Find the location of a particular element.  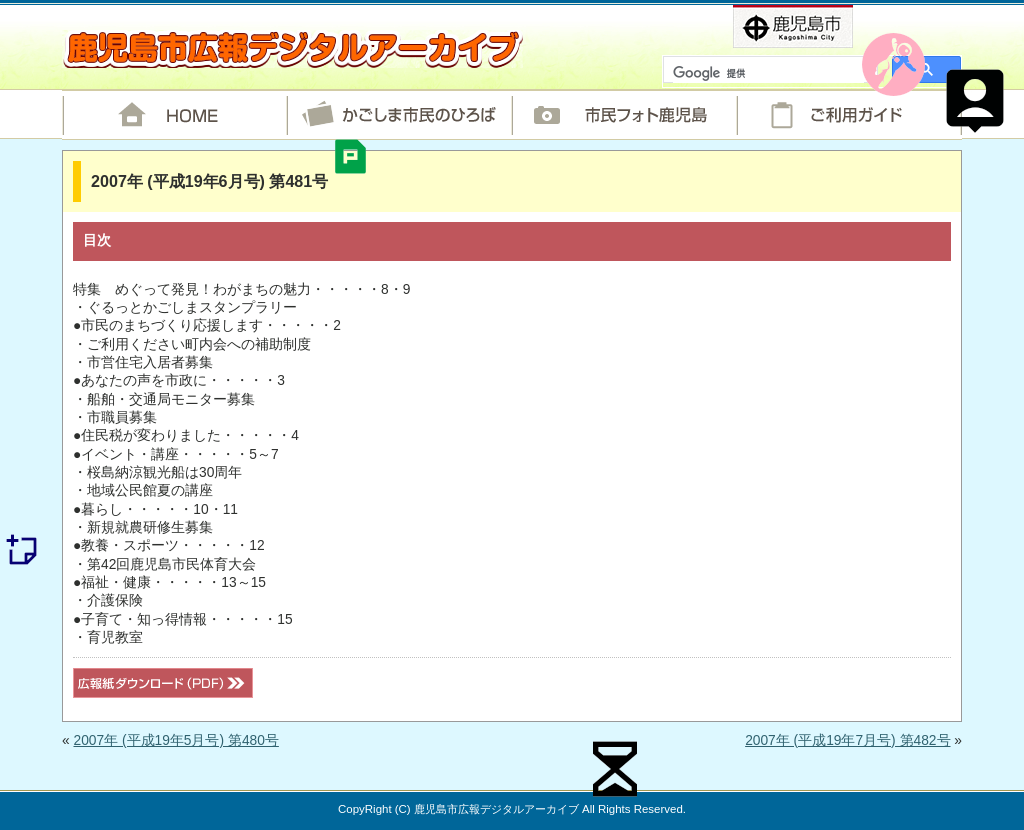

view pinned contact or account is located at coordinates (975, 98).